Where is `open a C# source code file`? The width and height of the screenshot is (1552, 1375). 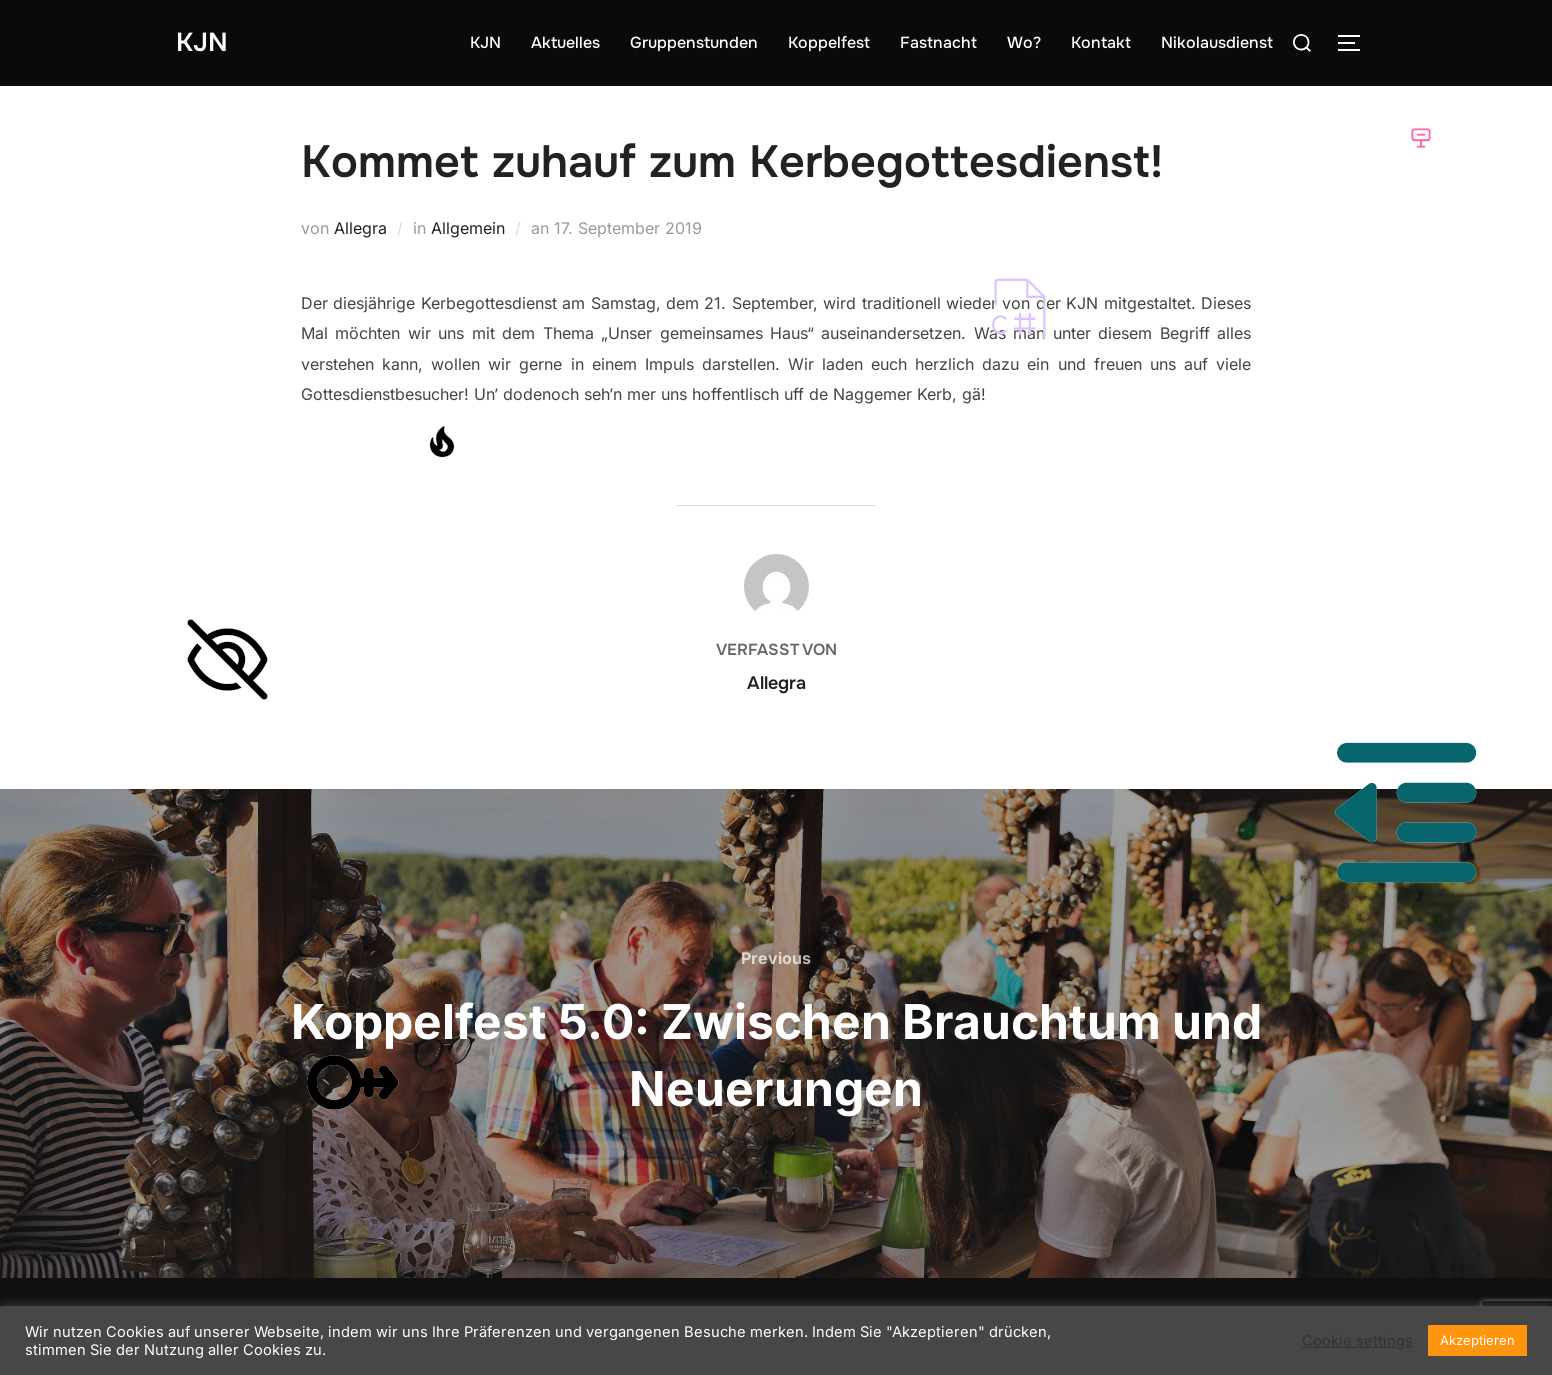
open a C# source code file is located at coordinates (1020, 309).